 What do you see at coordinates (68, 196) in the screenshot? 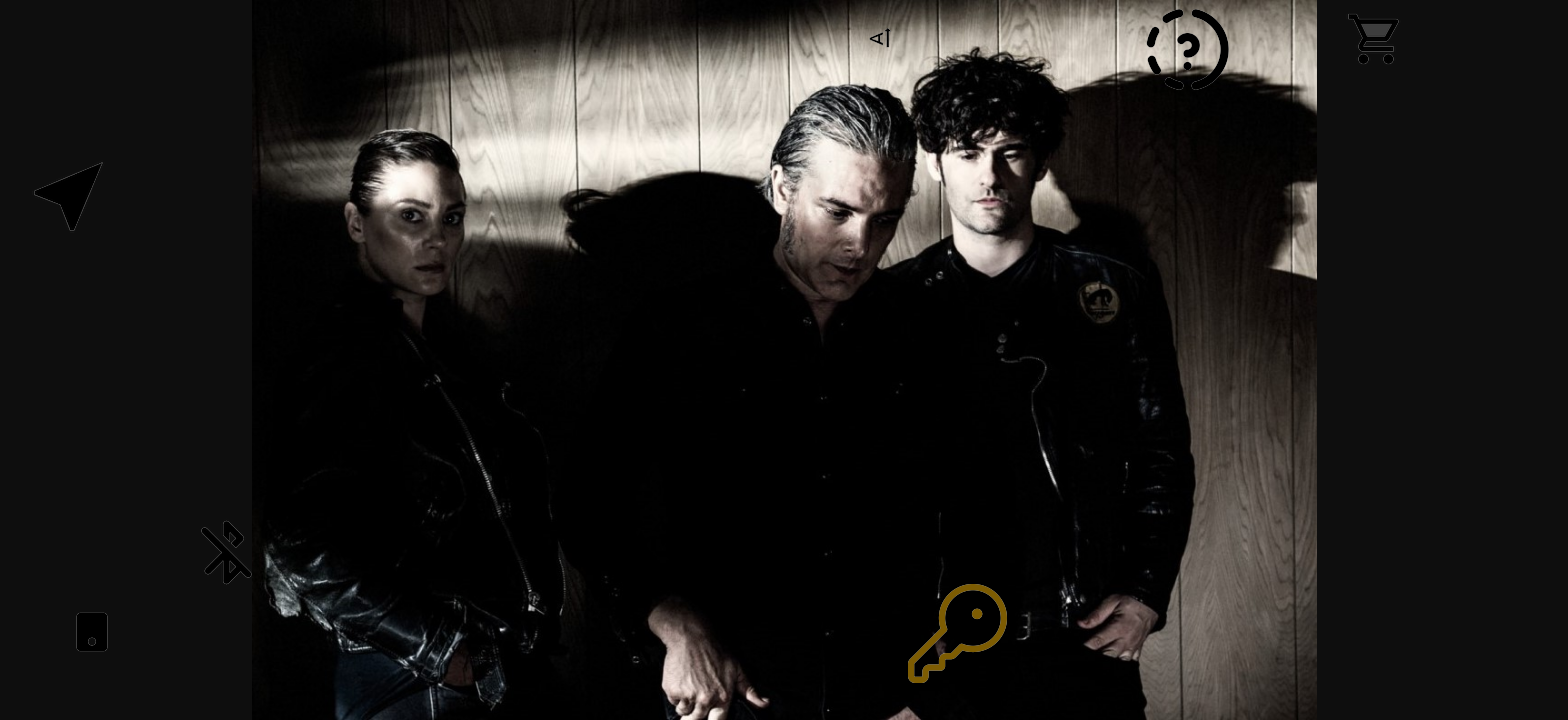
I see `access navigation or directions to current location` at bounding box center [68, 196].